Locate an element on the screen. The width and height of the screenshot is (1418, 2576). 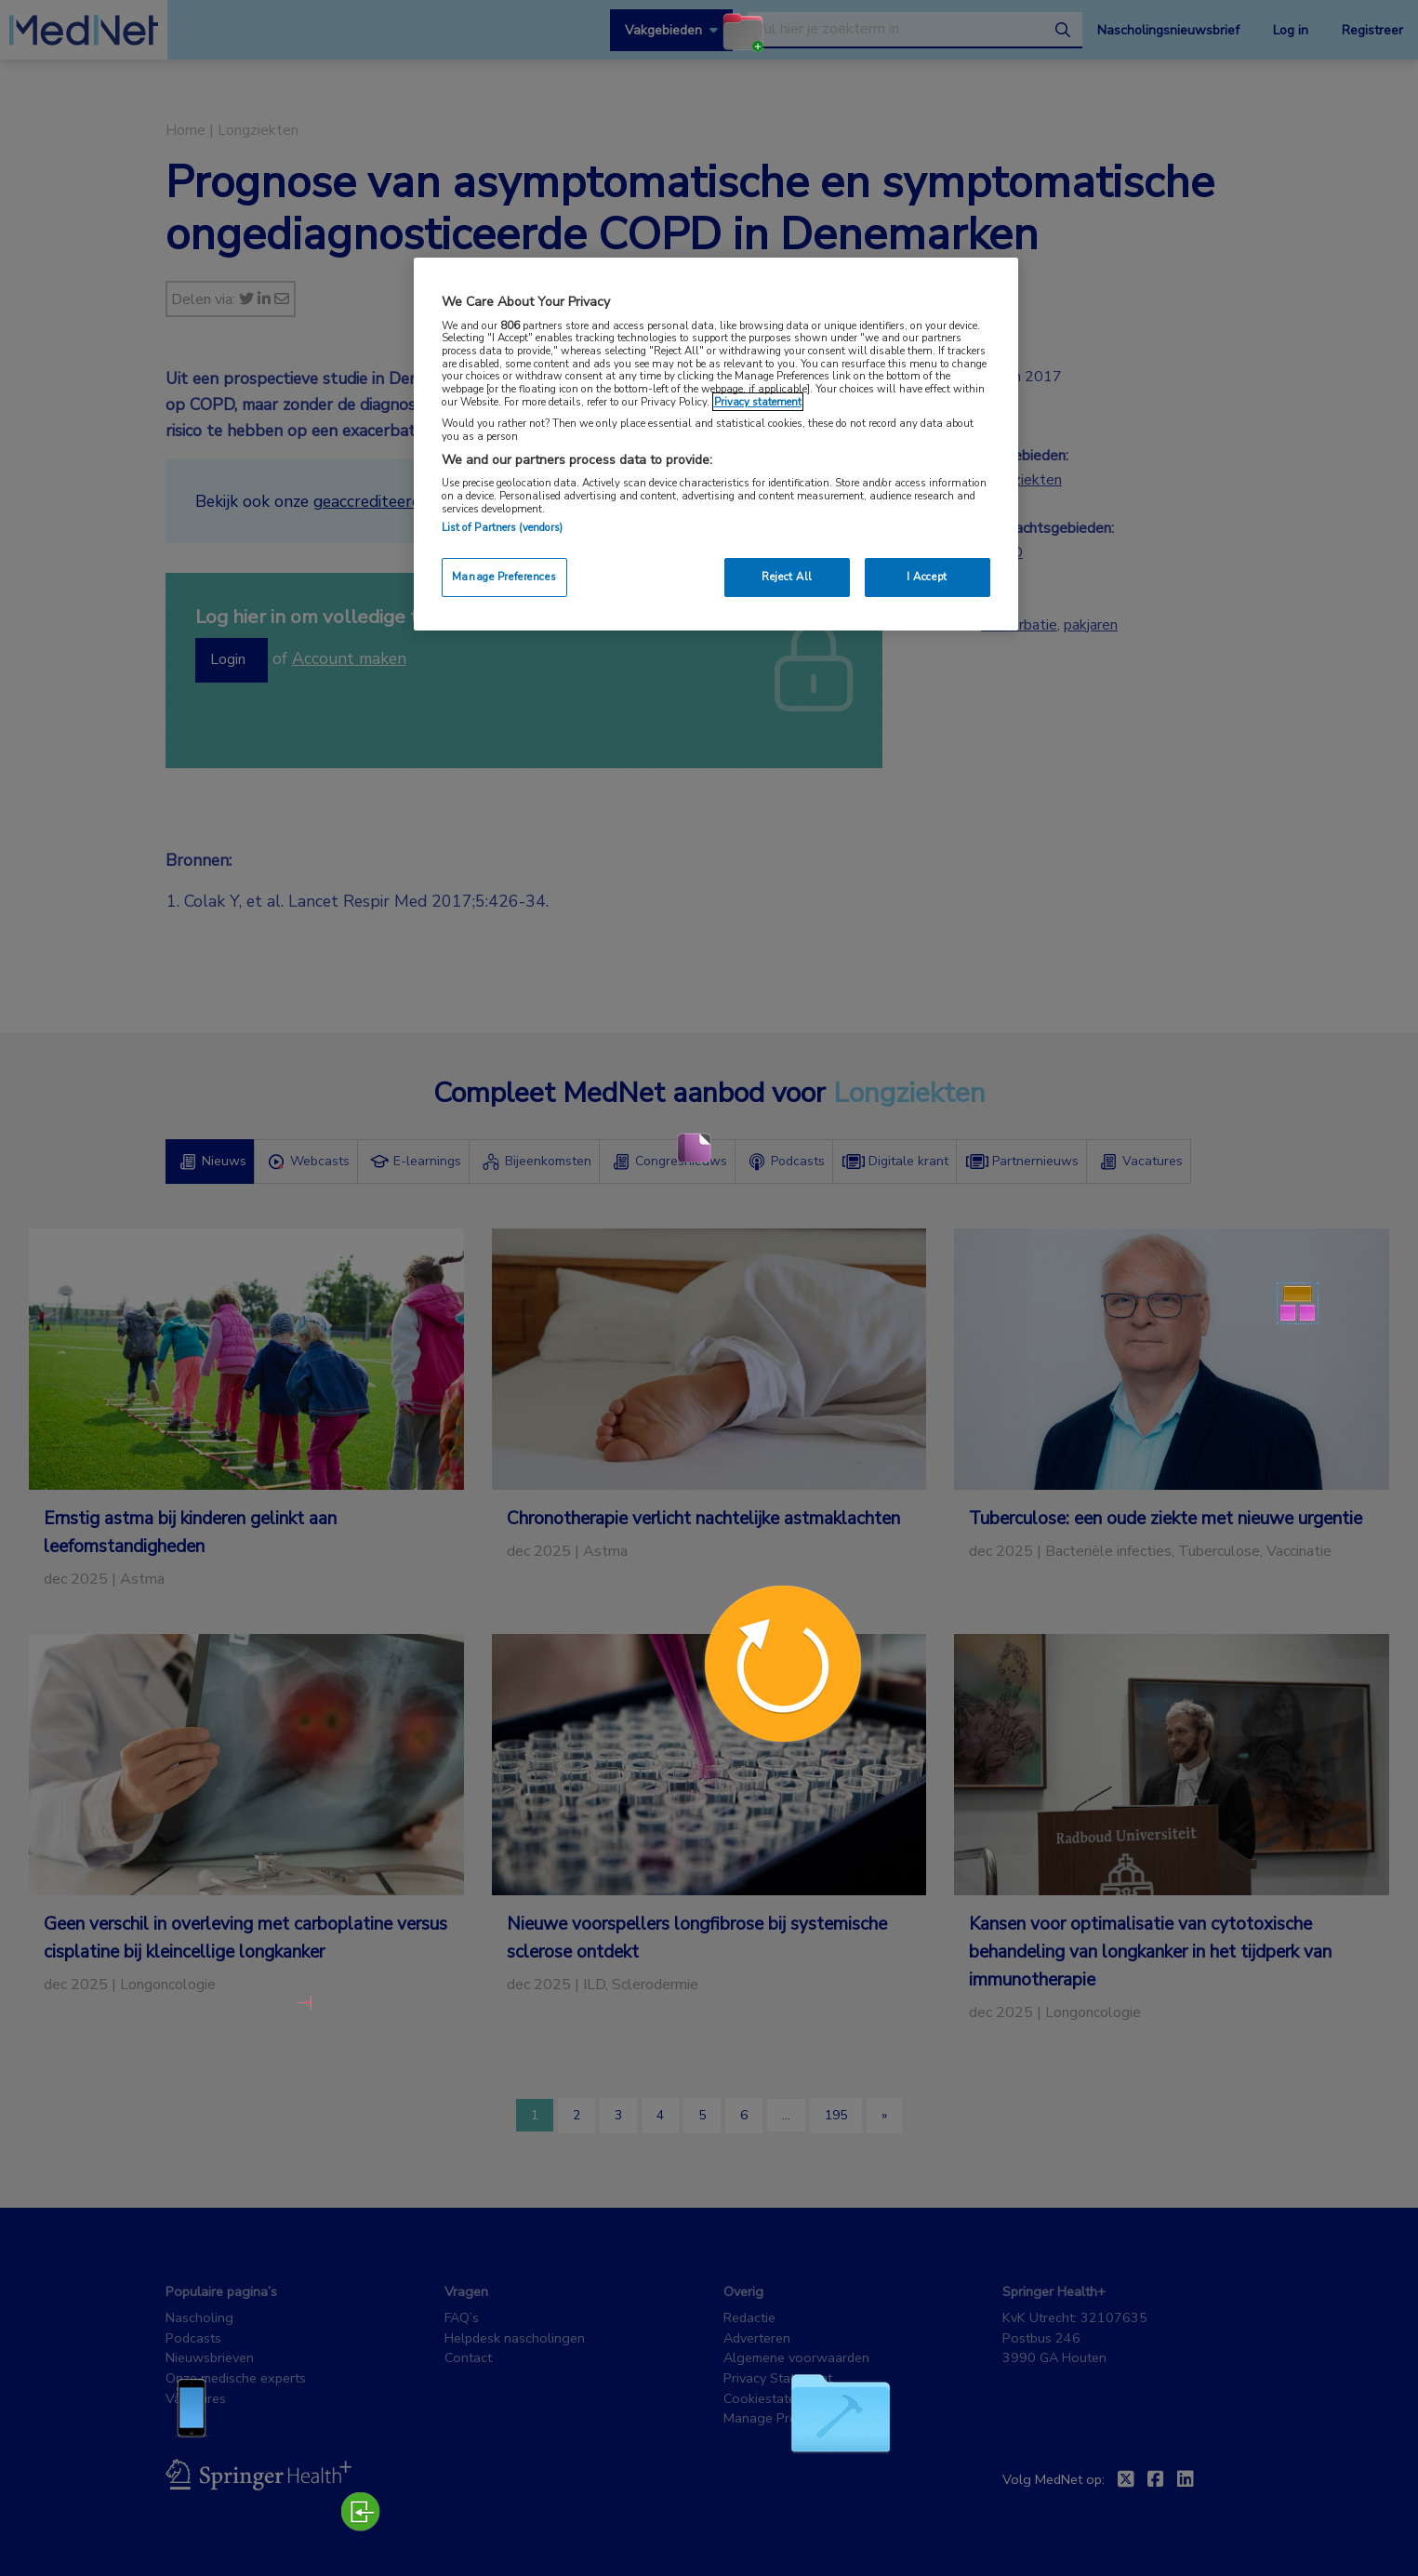
go to the last item or page is located at coordinates (304, 2002).